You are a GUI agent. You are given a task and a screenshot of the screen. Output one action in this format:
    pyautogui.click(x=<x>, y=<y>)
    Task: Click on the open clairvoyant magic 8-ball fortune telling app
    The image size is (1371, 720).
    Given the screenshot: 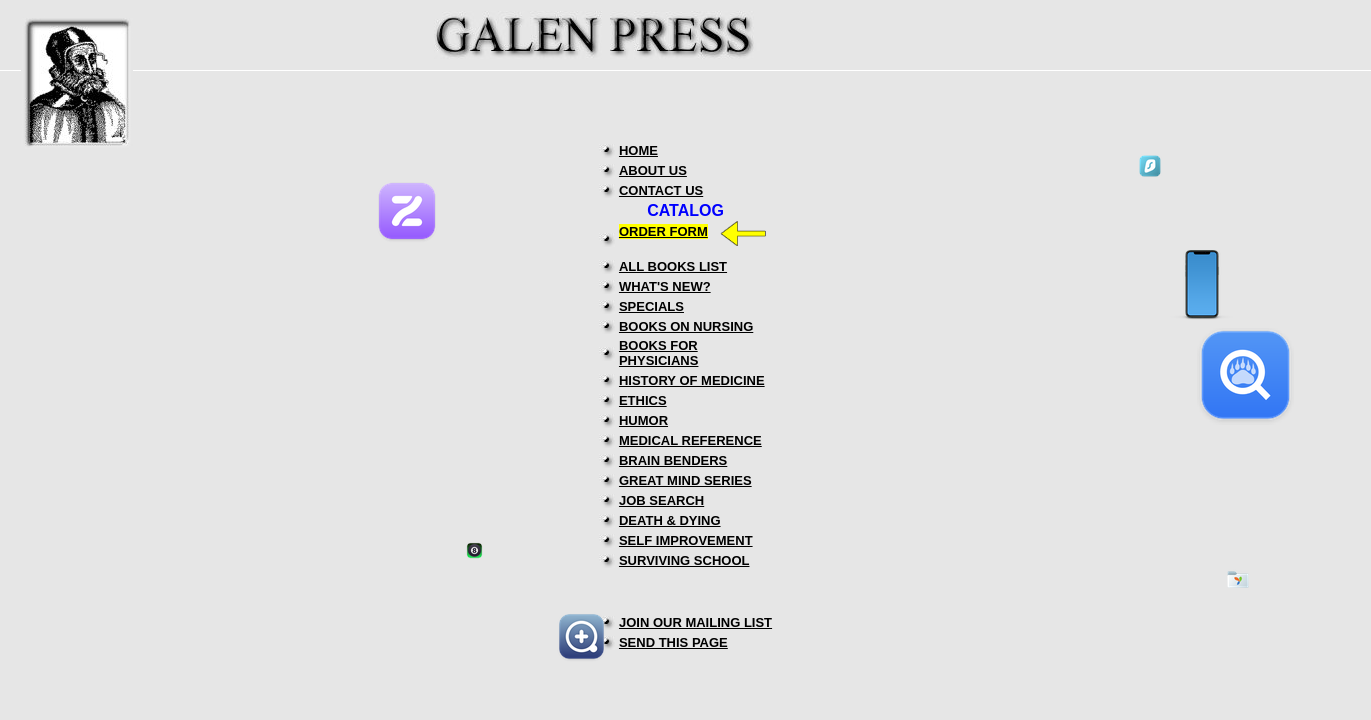 What is the action you would take?
    pyautogui.click(x=474, y=550)
    